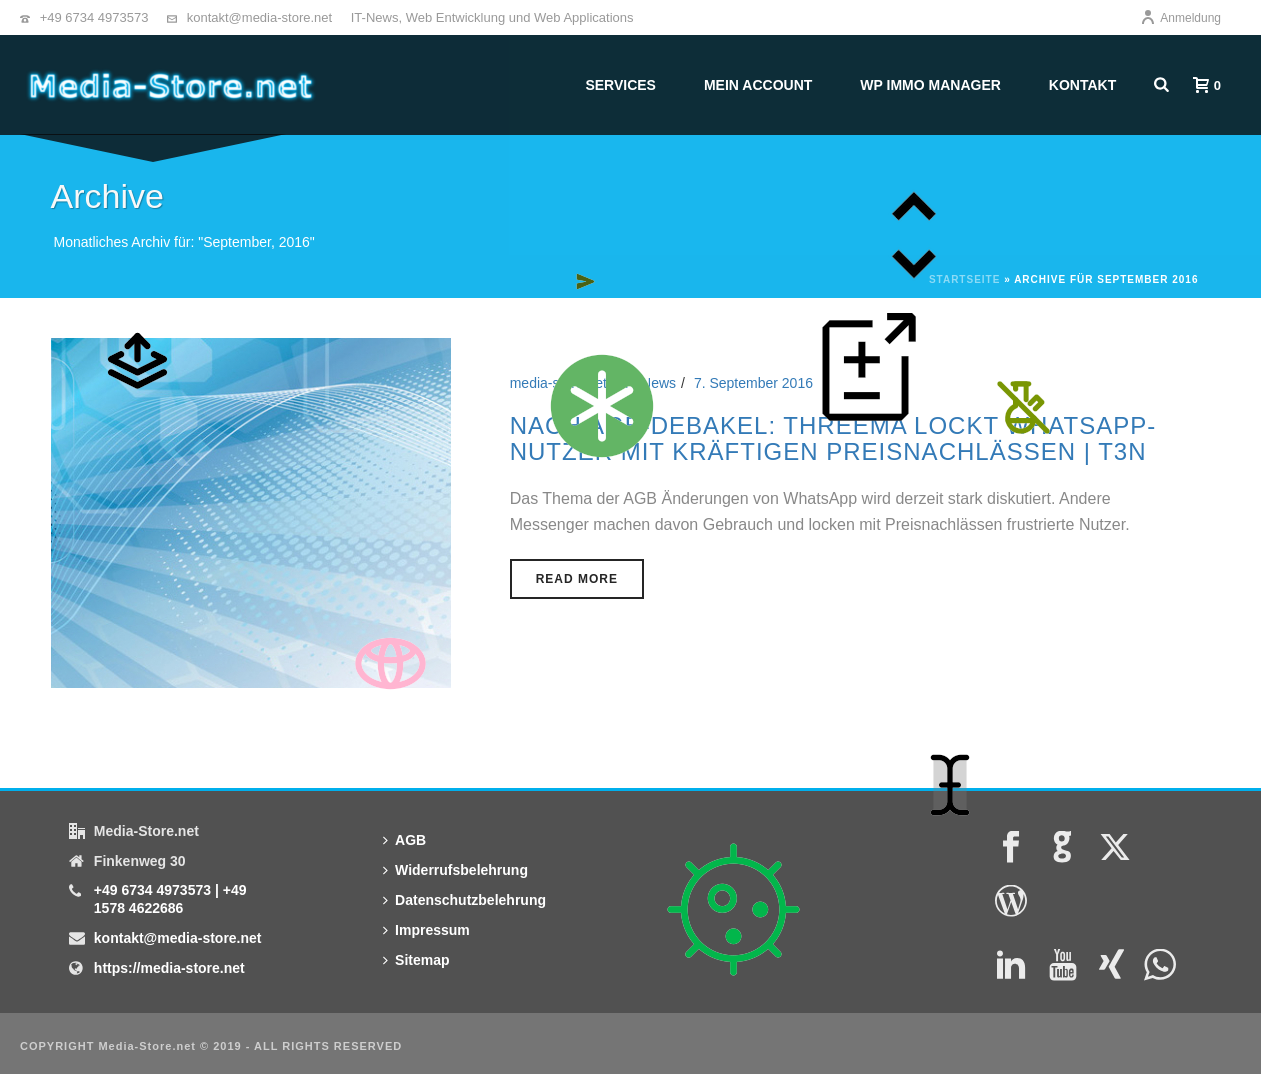  What do you see at coordinates (585, 281) in the screenshot?
I see `send a message` at bounding box center [585, 281].